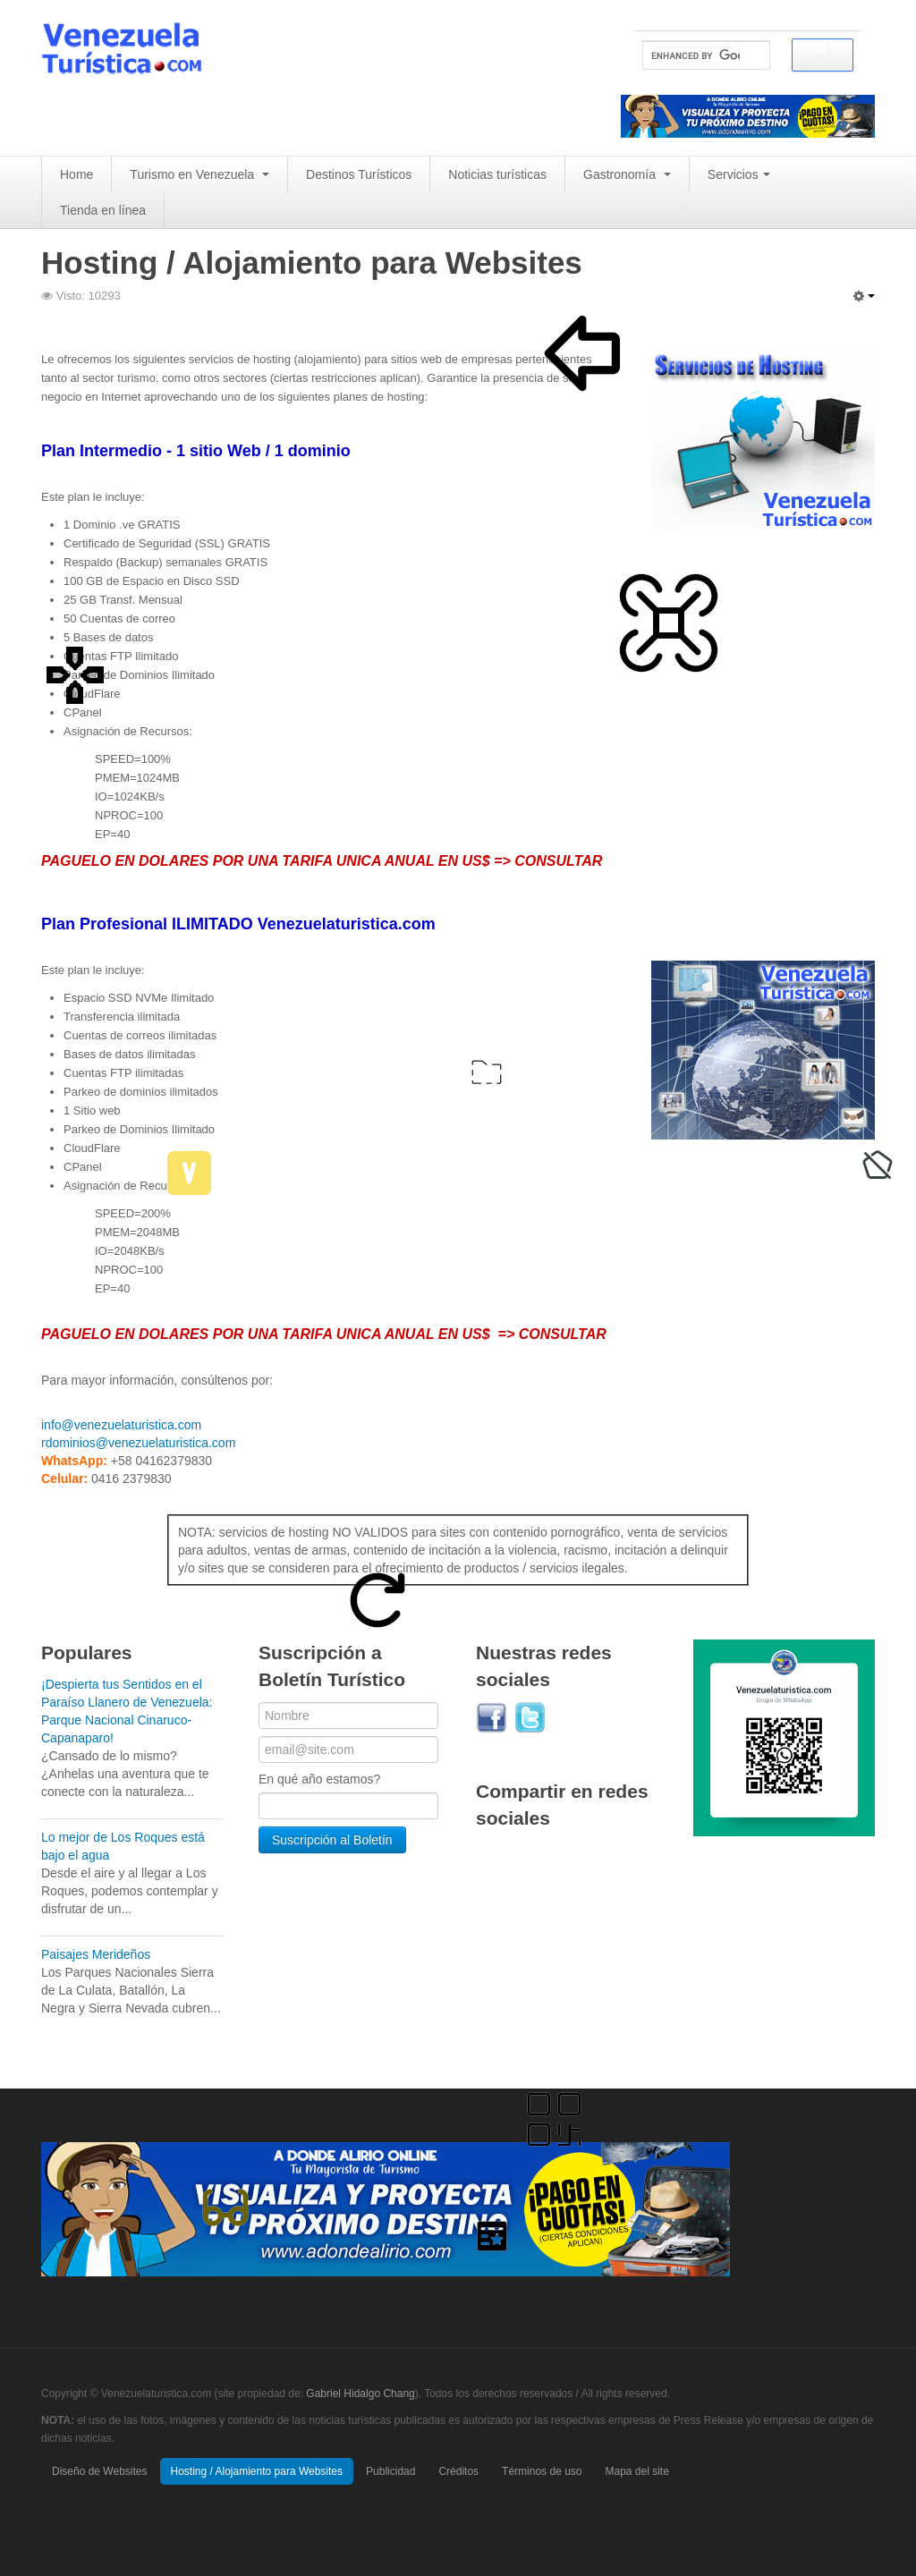 The height and width of the screenshot is (2576, 916). I want to click on access drone controls, so click(668, 623).